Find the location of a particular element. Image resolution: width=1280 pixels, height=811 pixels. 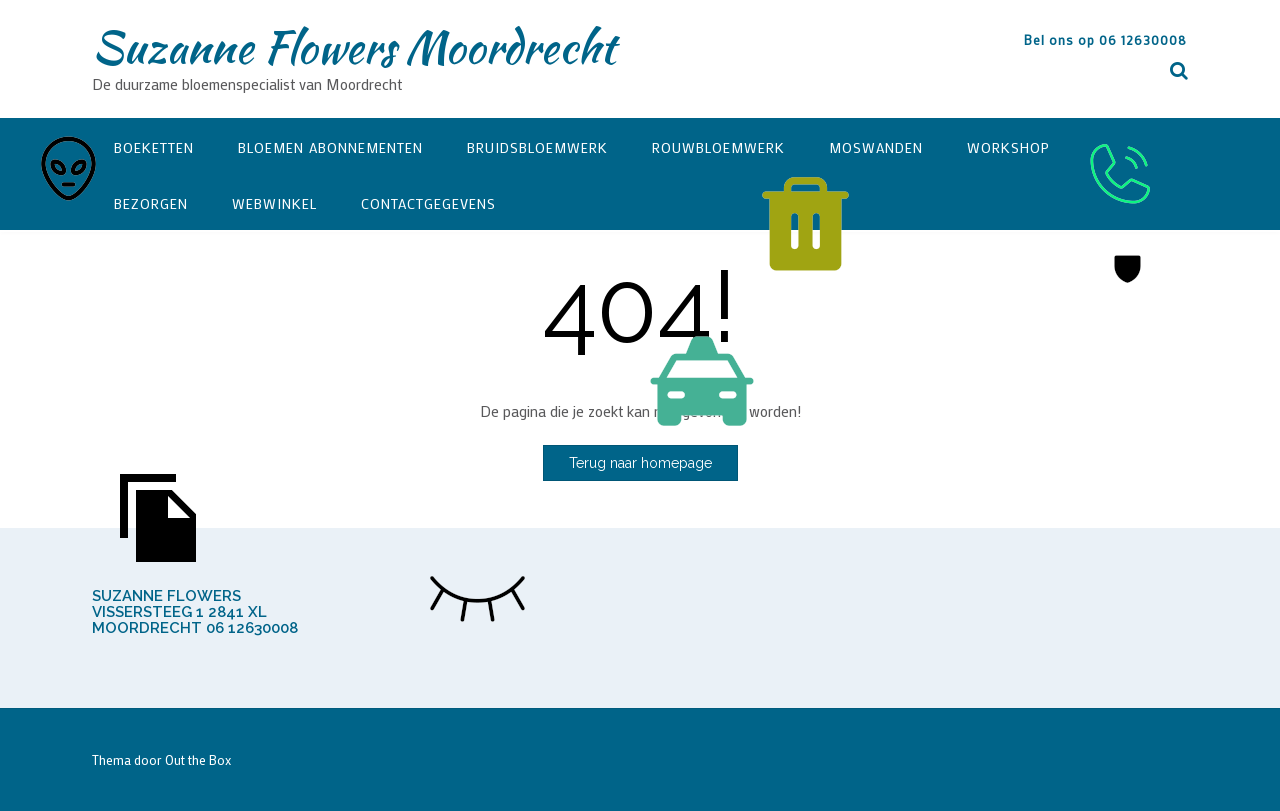

request a taxi or ride service is located at coordinates (702, 388).